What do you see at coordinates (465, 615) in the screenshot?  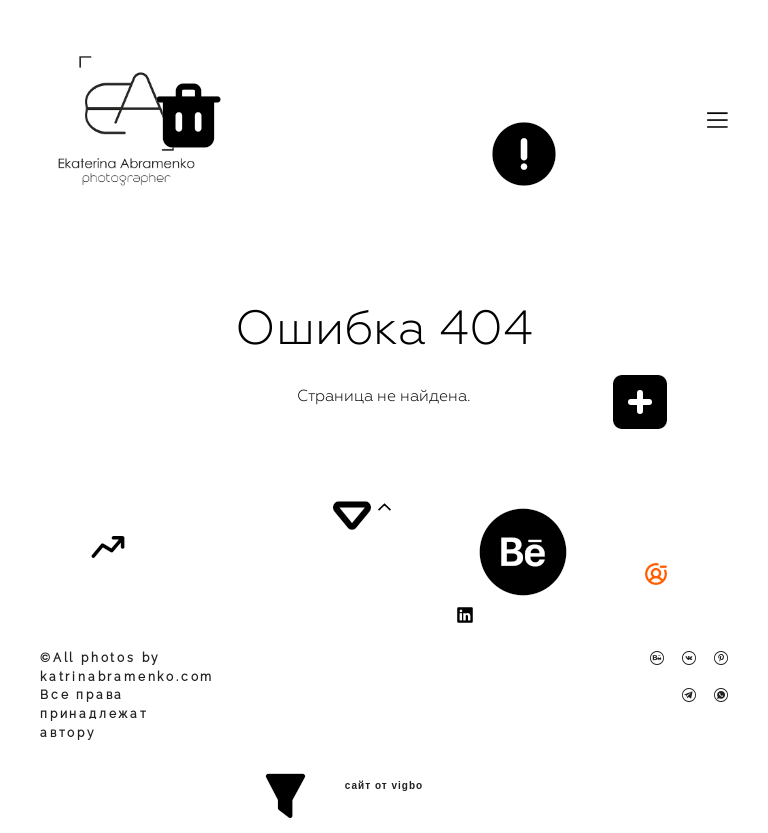 I see `connect with LinkedIn` at bounding box center [465, 615].